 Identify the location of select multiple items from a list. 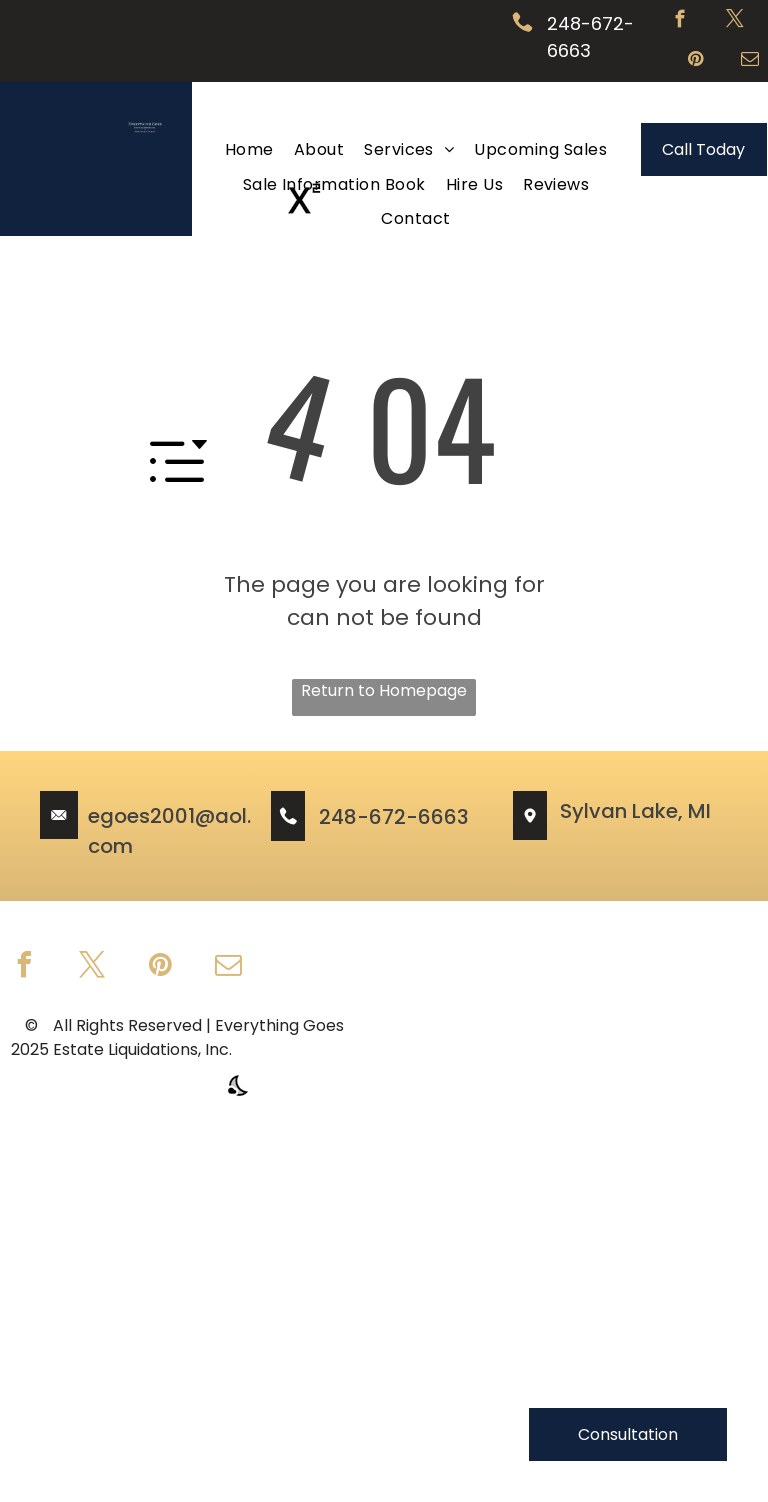
(177, 461).